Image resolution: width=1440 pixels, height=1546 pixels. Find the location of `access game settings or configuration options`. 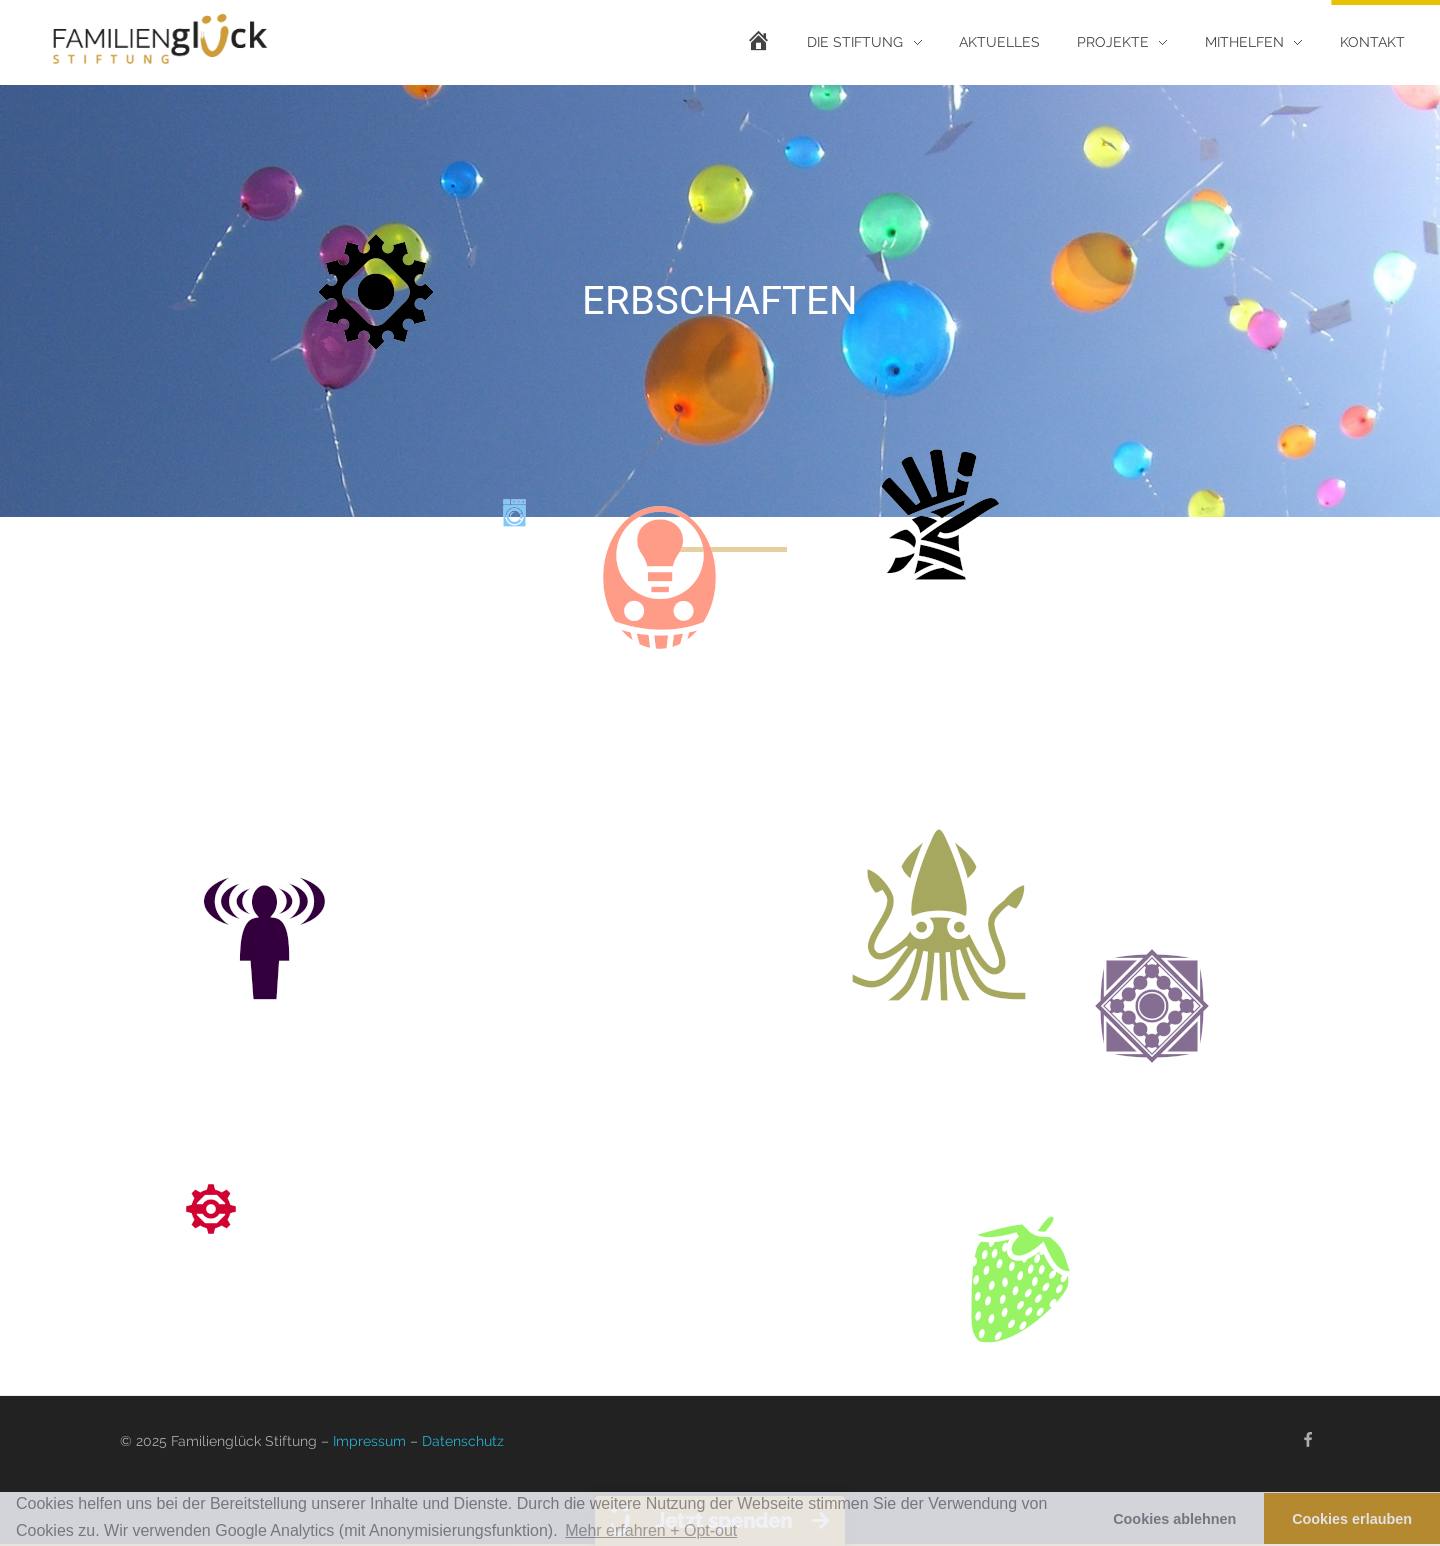

access game settings or configuration options is located at coordinates (376, 292).